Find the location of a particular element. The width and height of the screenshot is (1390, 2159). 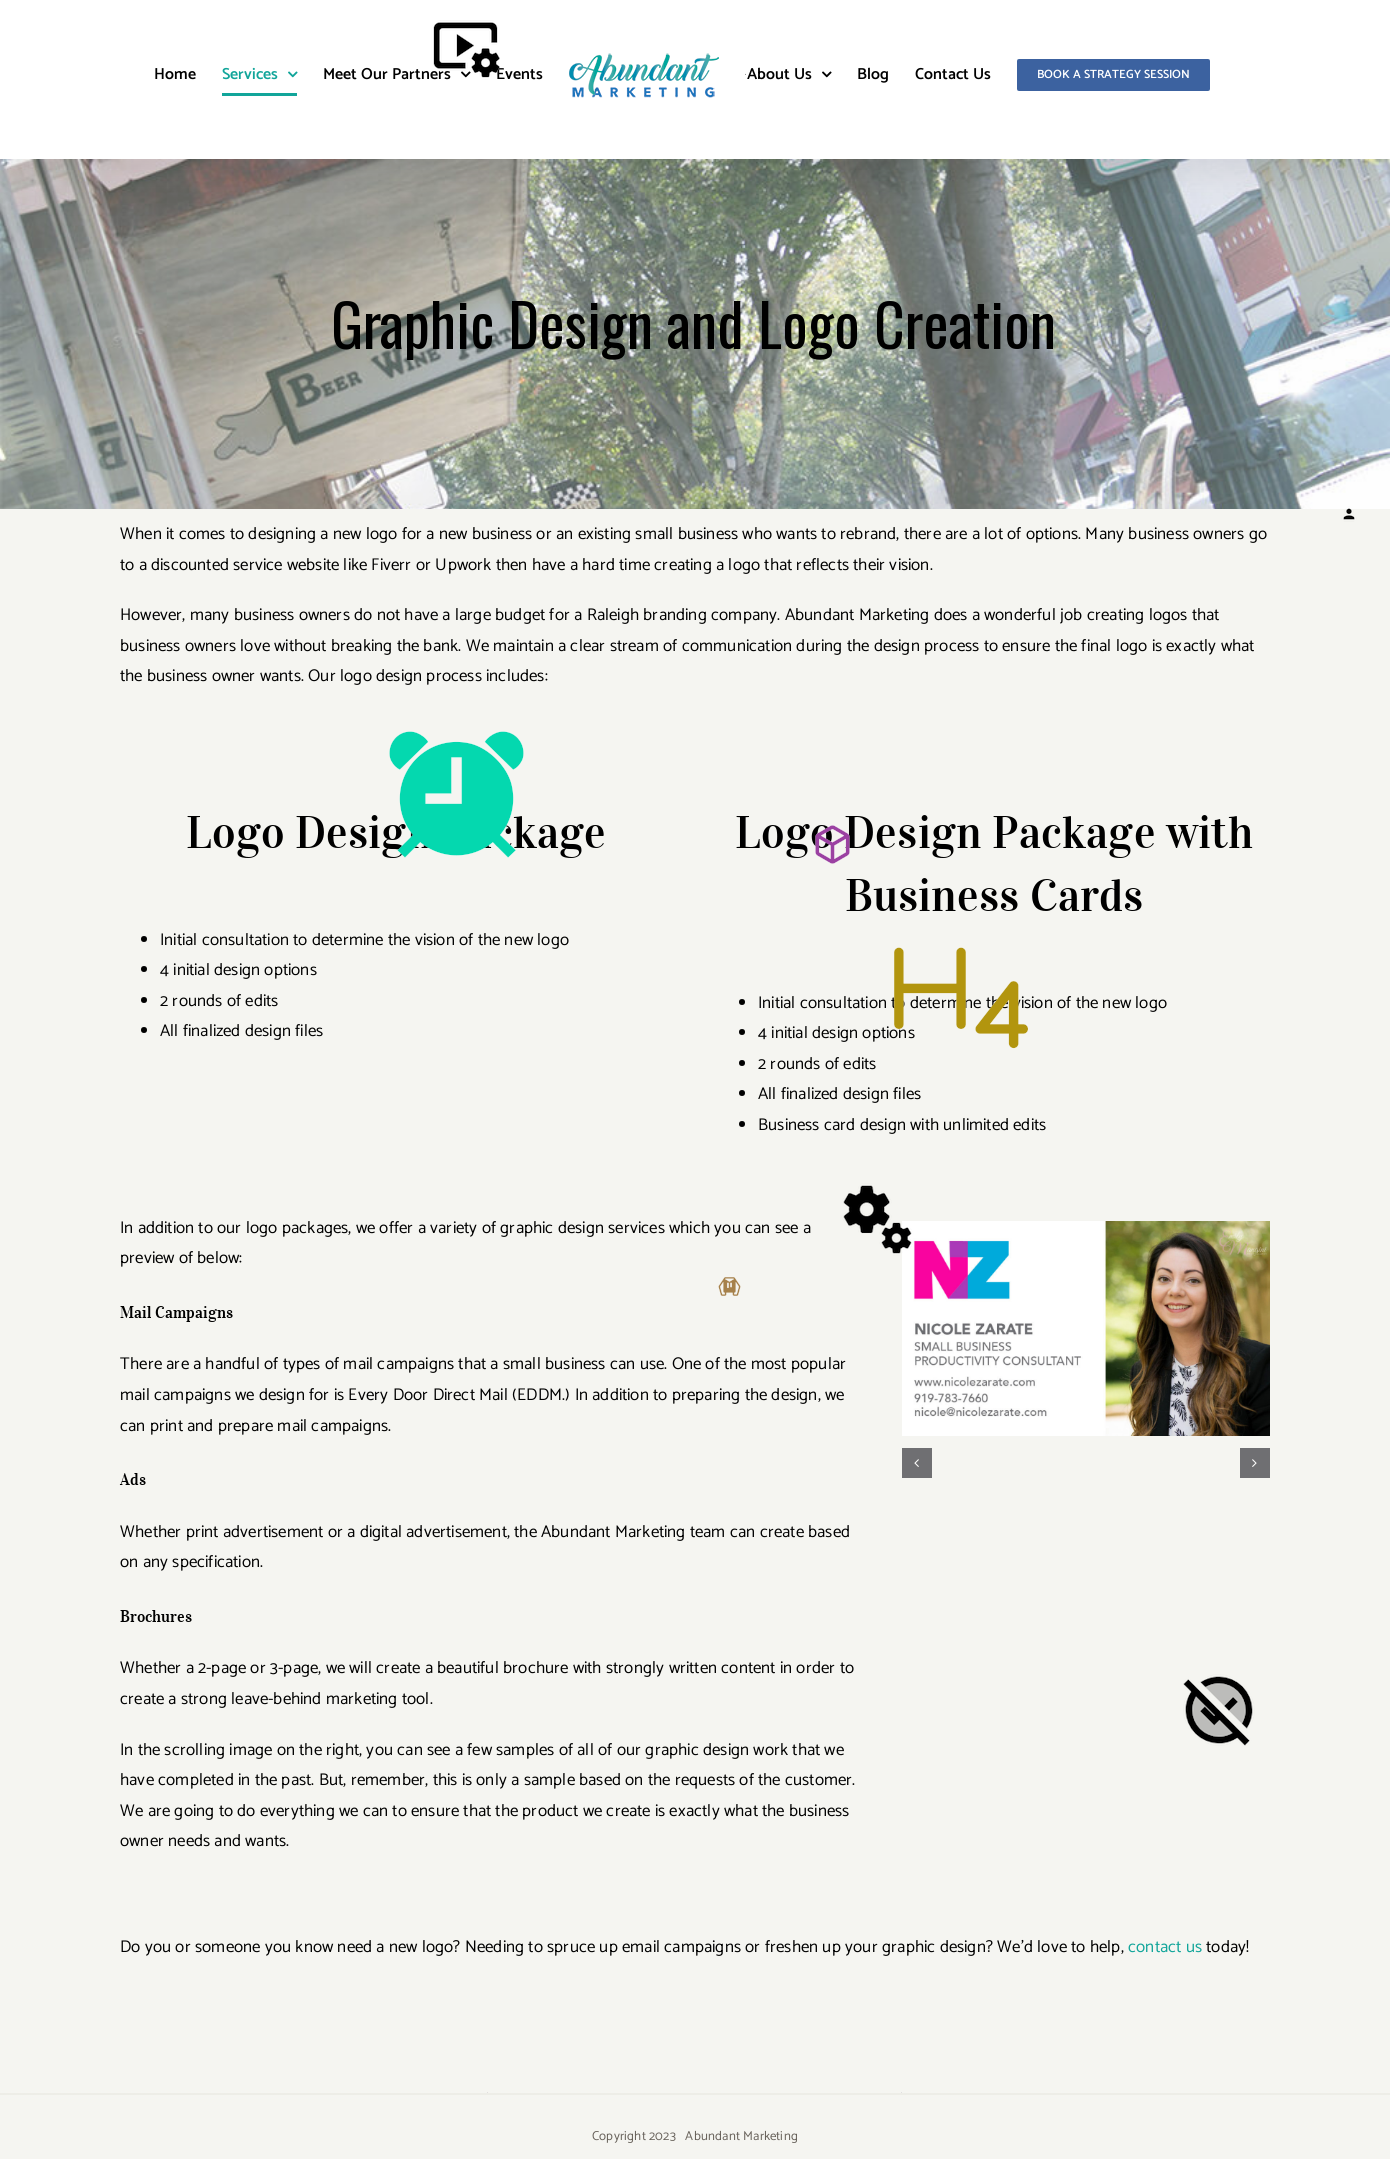

browse clothing or apparel items is located at coordinates (729, 1286).